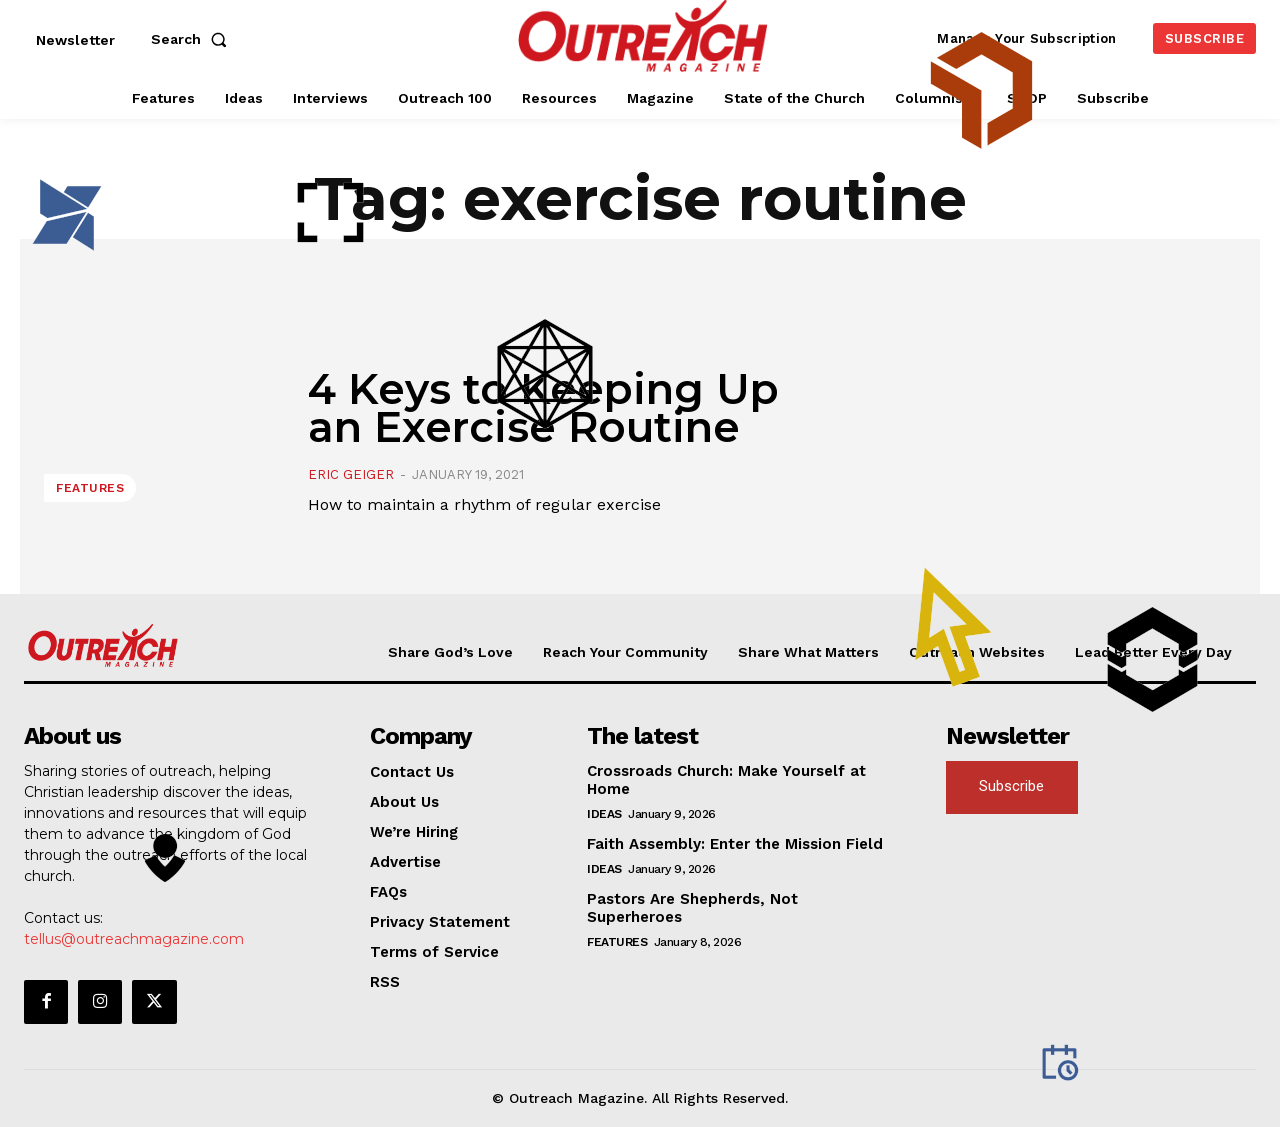  I want to click on MODX content management system logo, so click(67, 215).